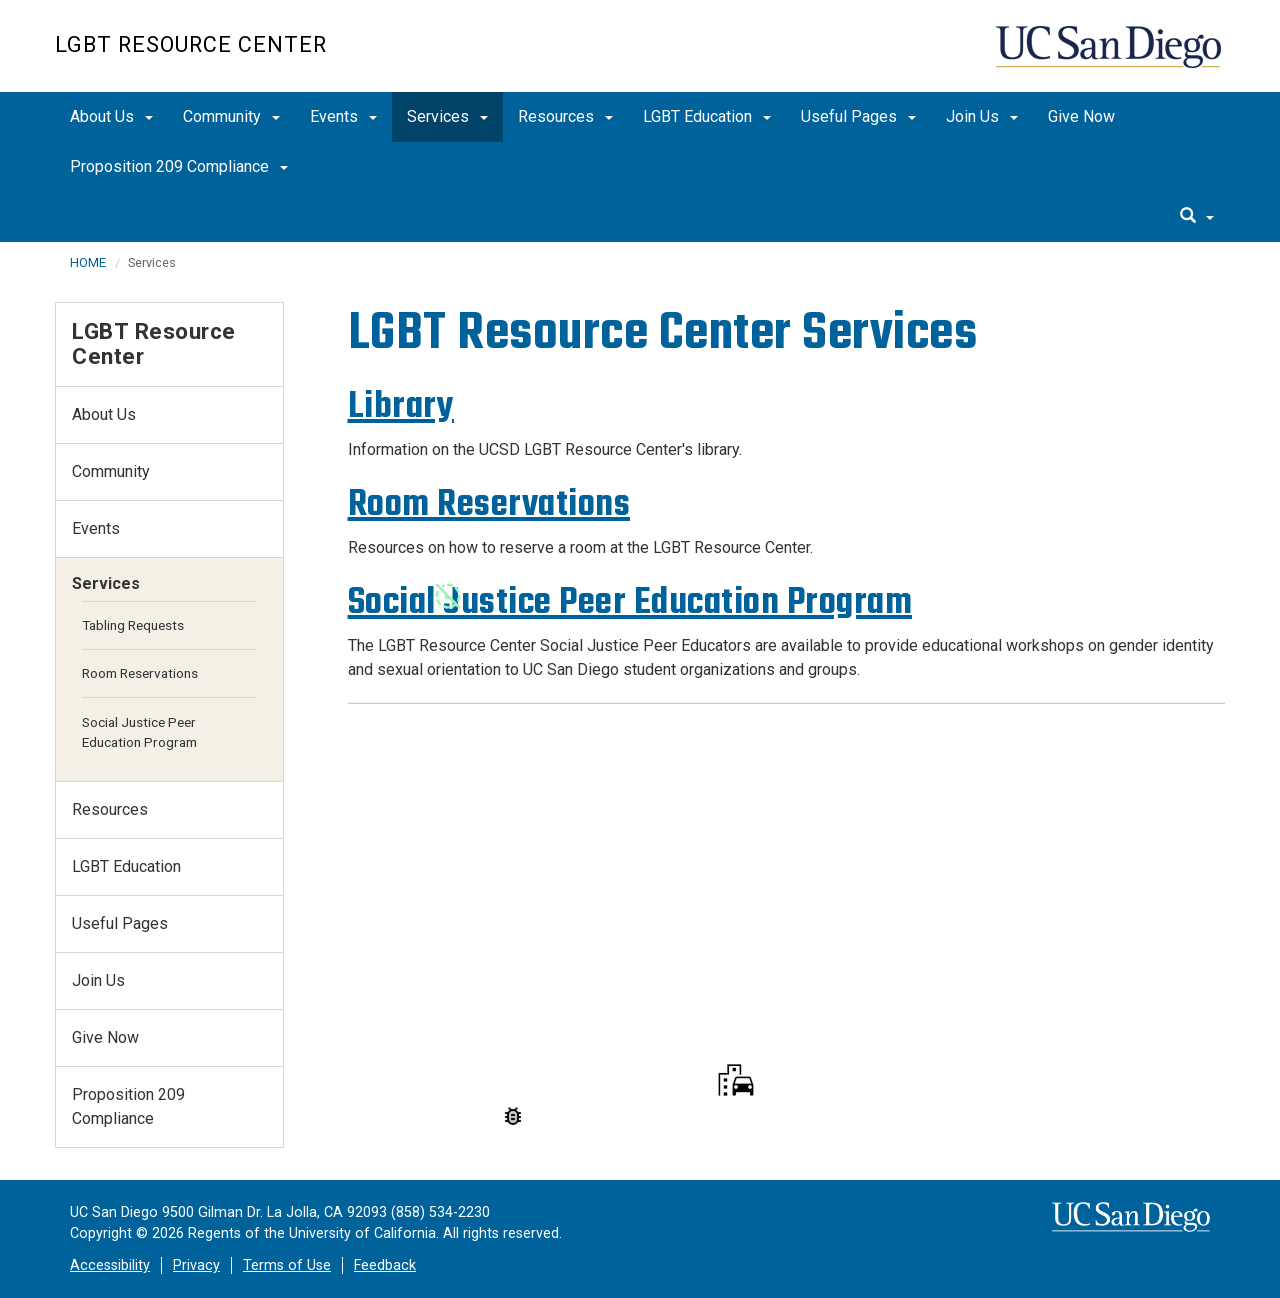 This screenshot has width=1280, height=1298. What do you see at coordinates (736, 1080) in the screenshot?
I see `access transportation or commute options` at bounding box center [736, 1080].